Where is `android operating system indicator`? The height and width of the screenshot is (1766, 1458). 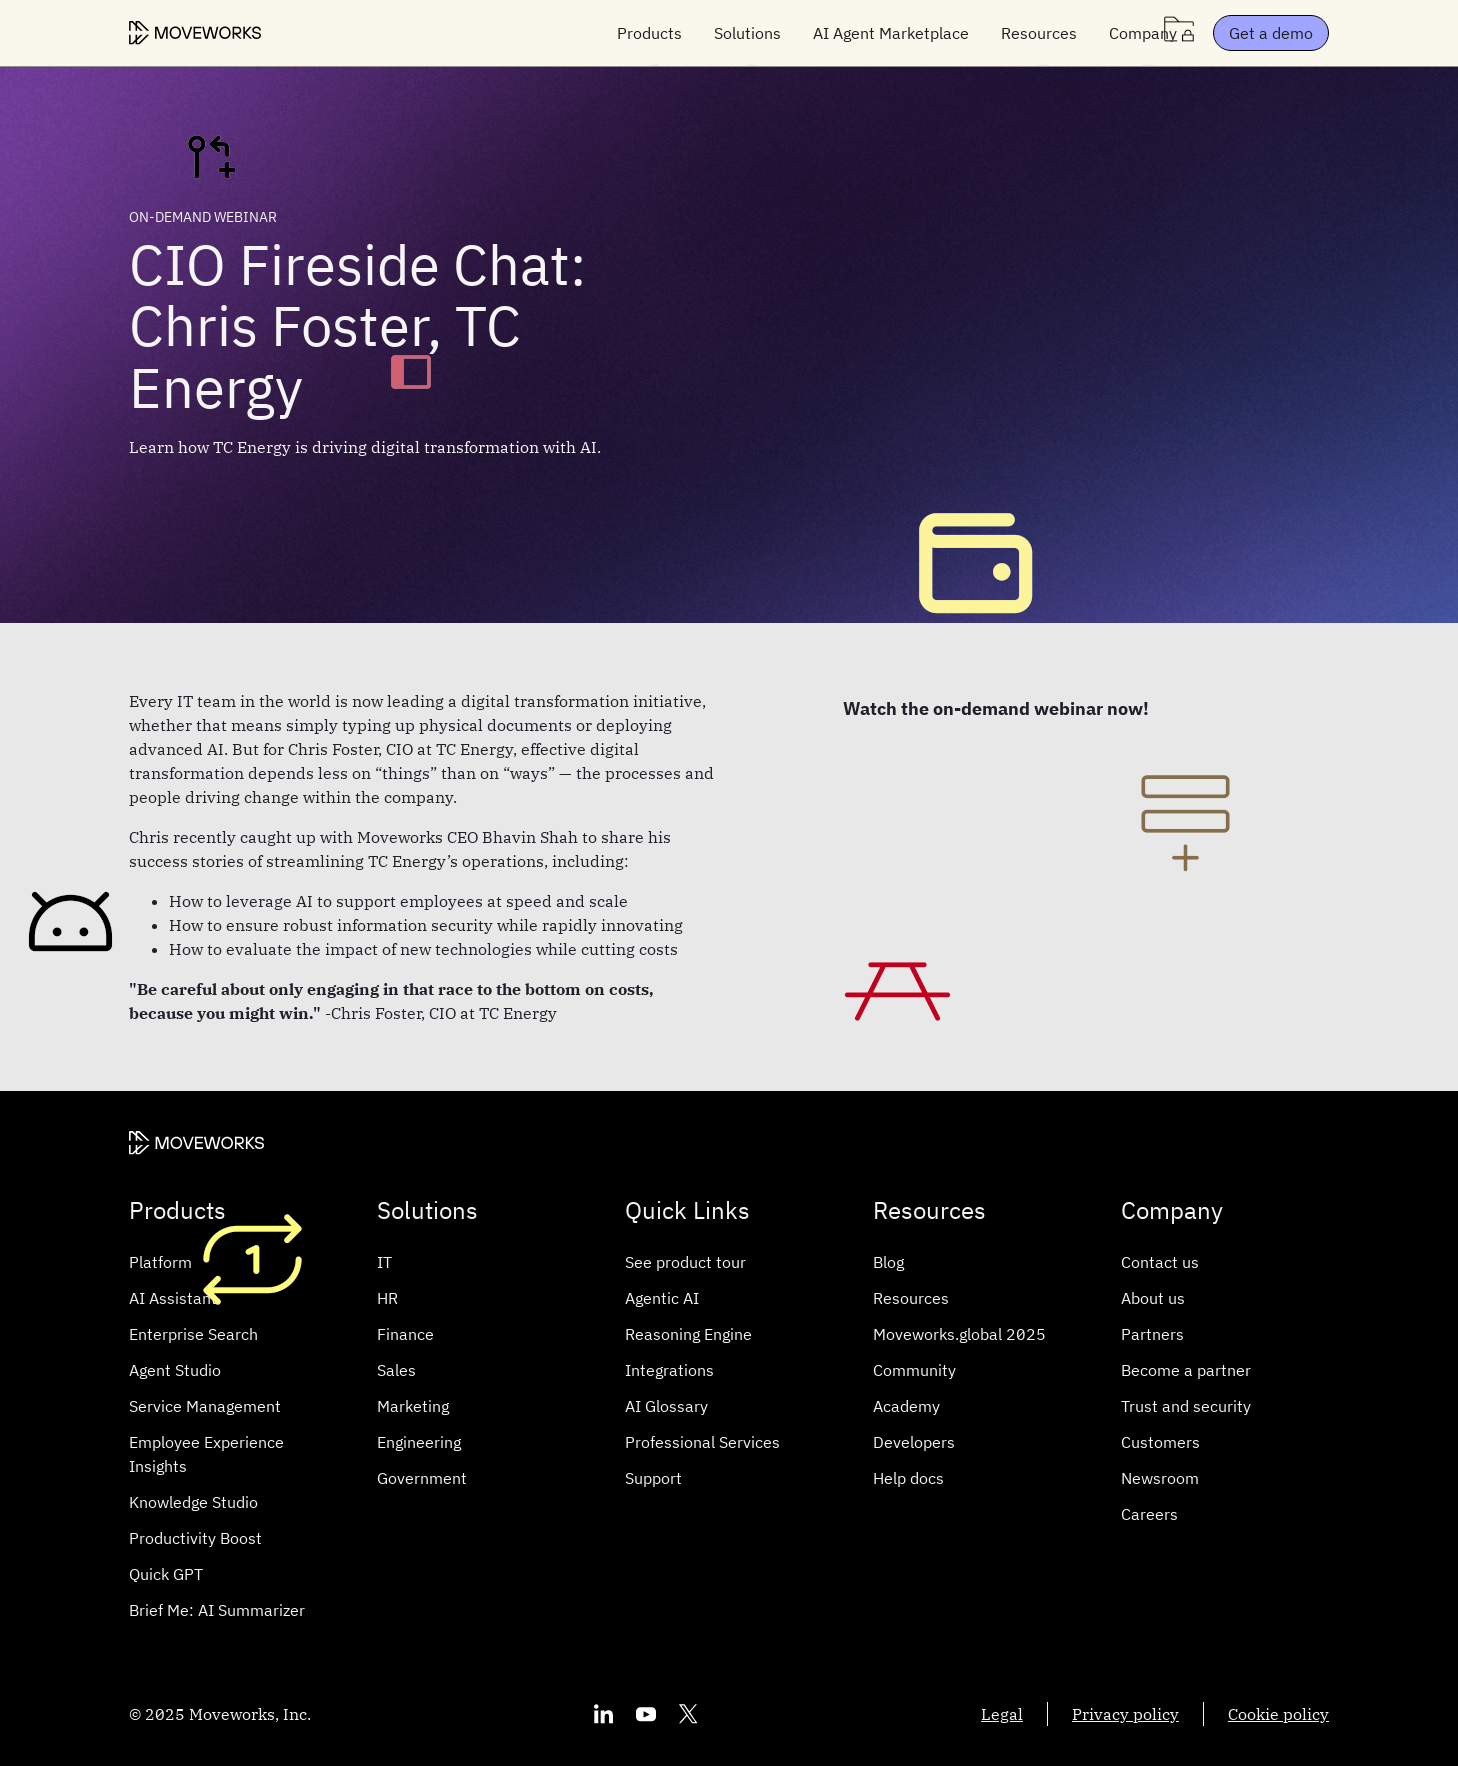
android operating system indicator is located at coordinates (70, 924).